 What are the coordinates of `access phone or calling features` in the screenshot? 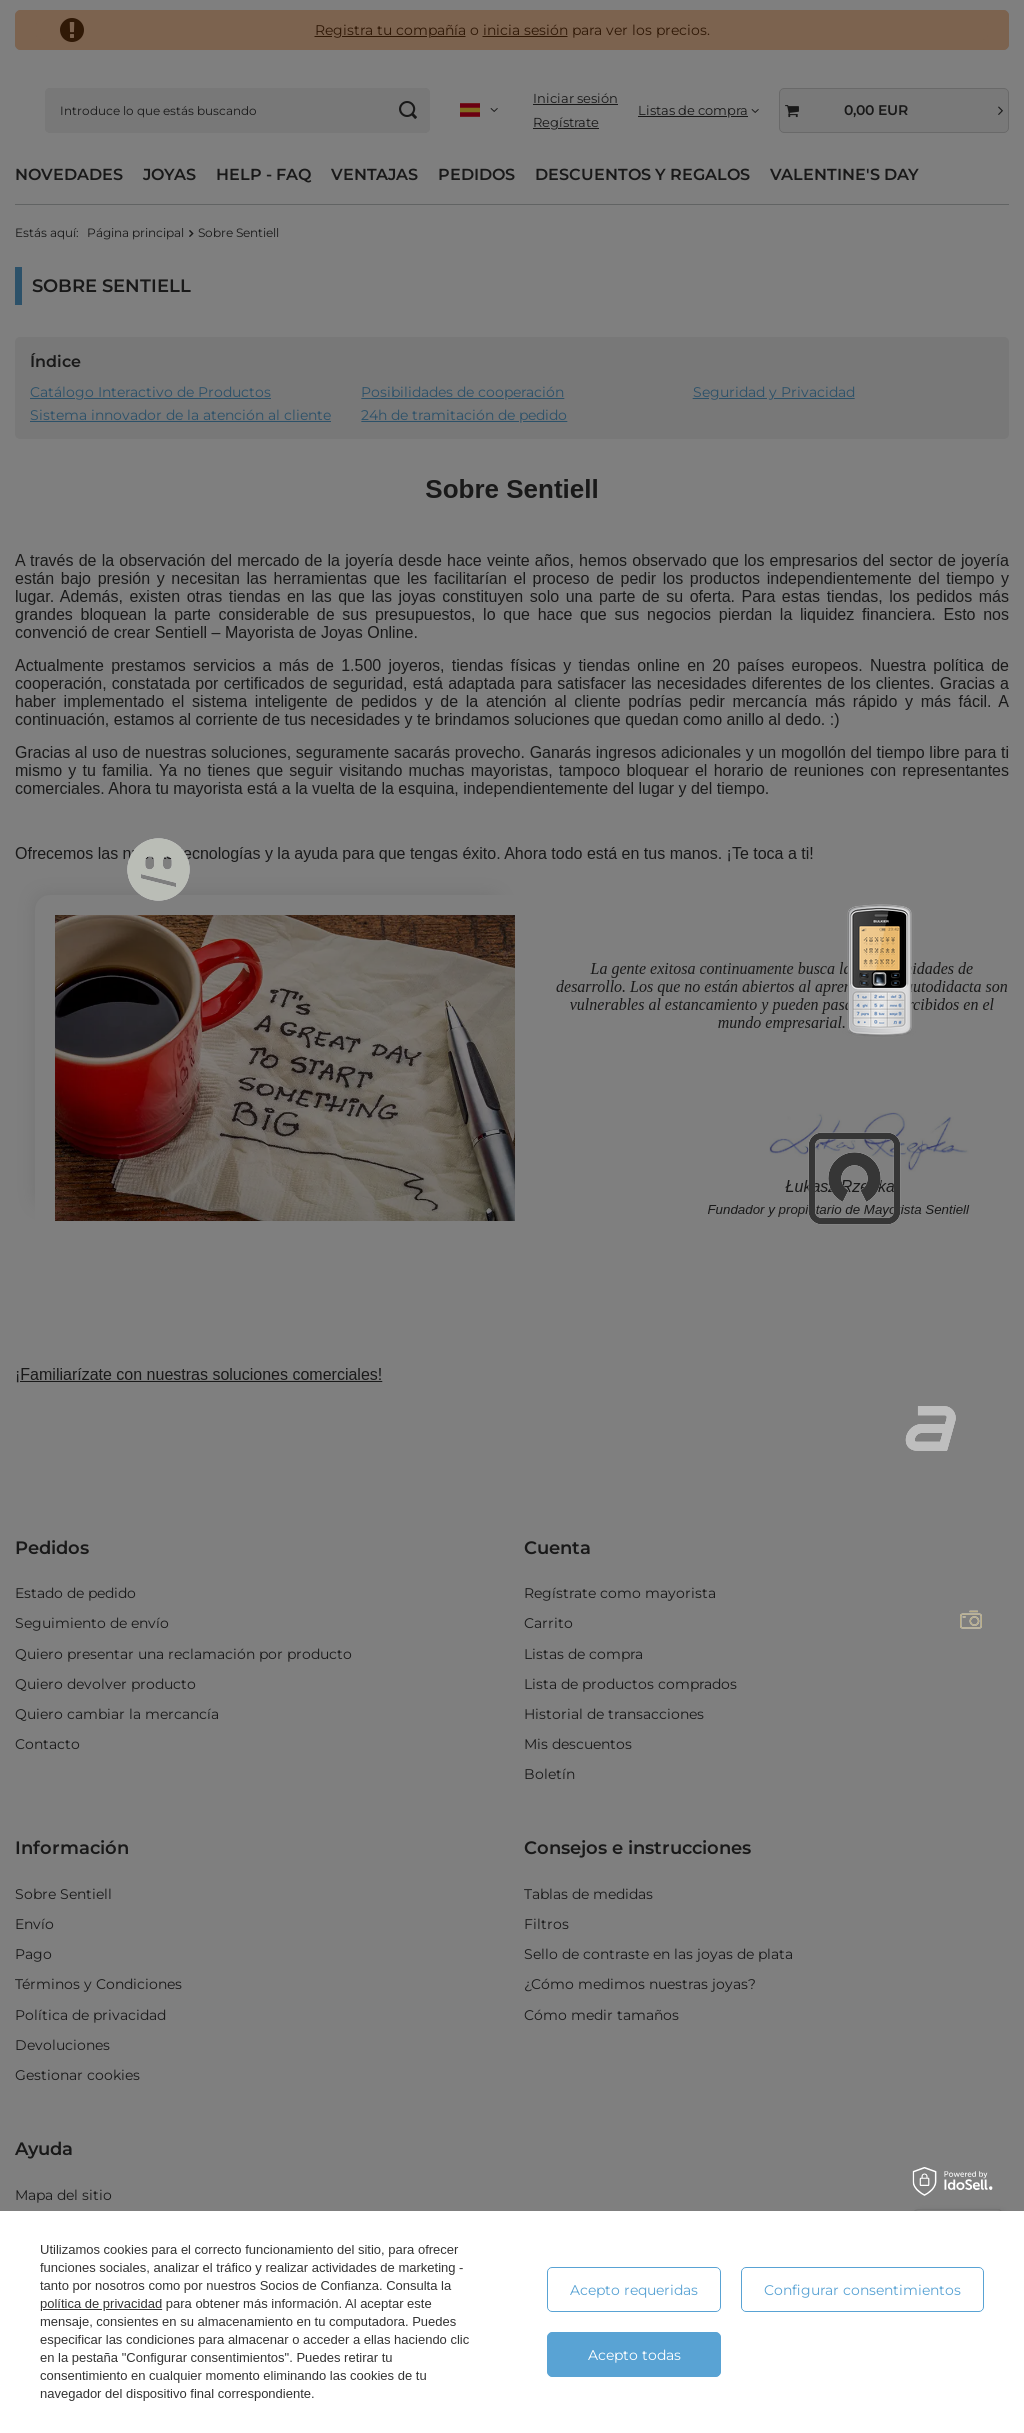 It's located at (881, 972).